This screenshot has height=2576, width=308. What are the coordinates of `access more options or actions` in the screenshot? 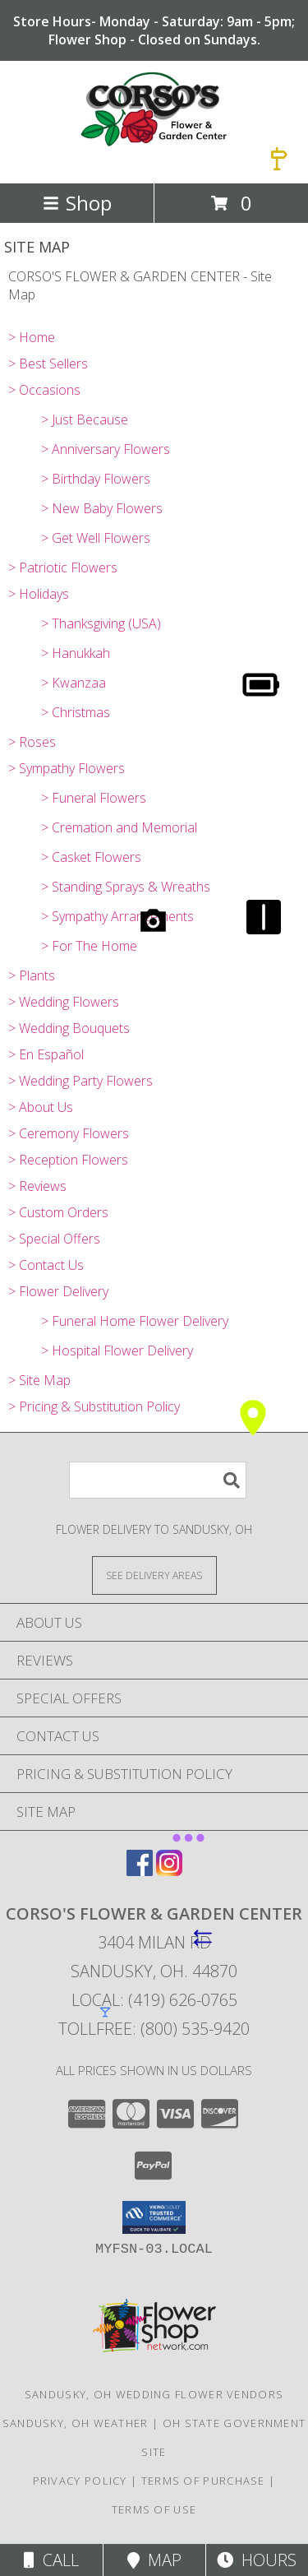 It's located at (188, 1837).